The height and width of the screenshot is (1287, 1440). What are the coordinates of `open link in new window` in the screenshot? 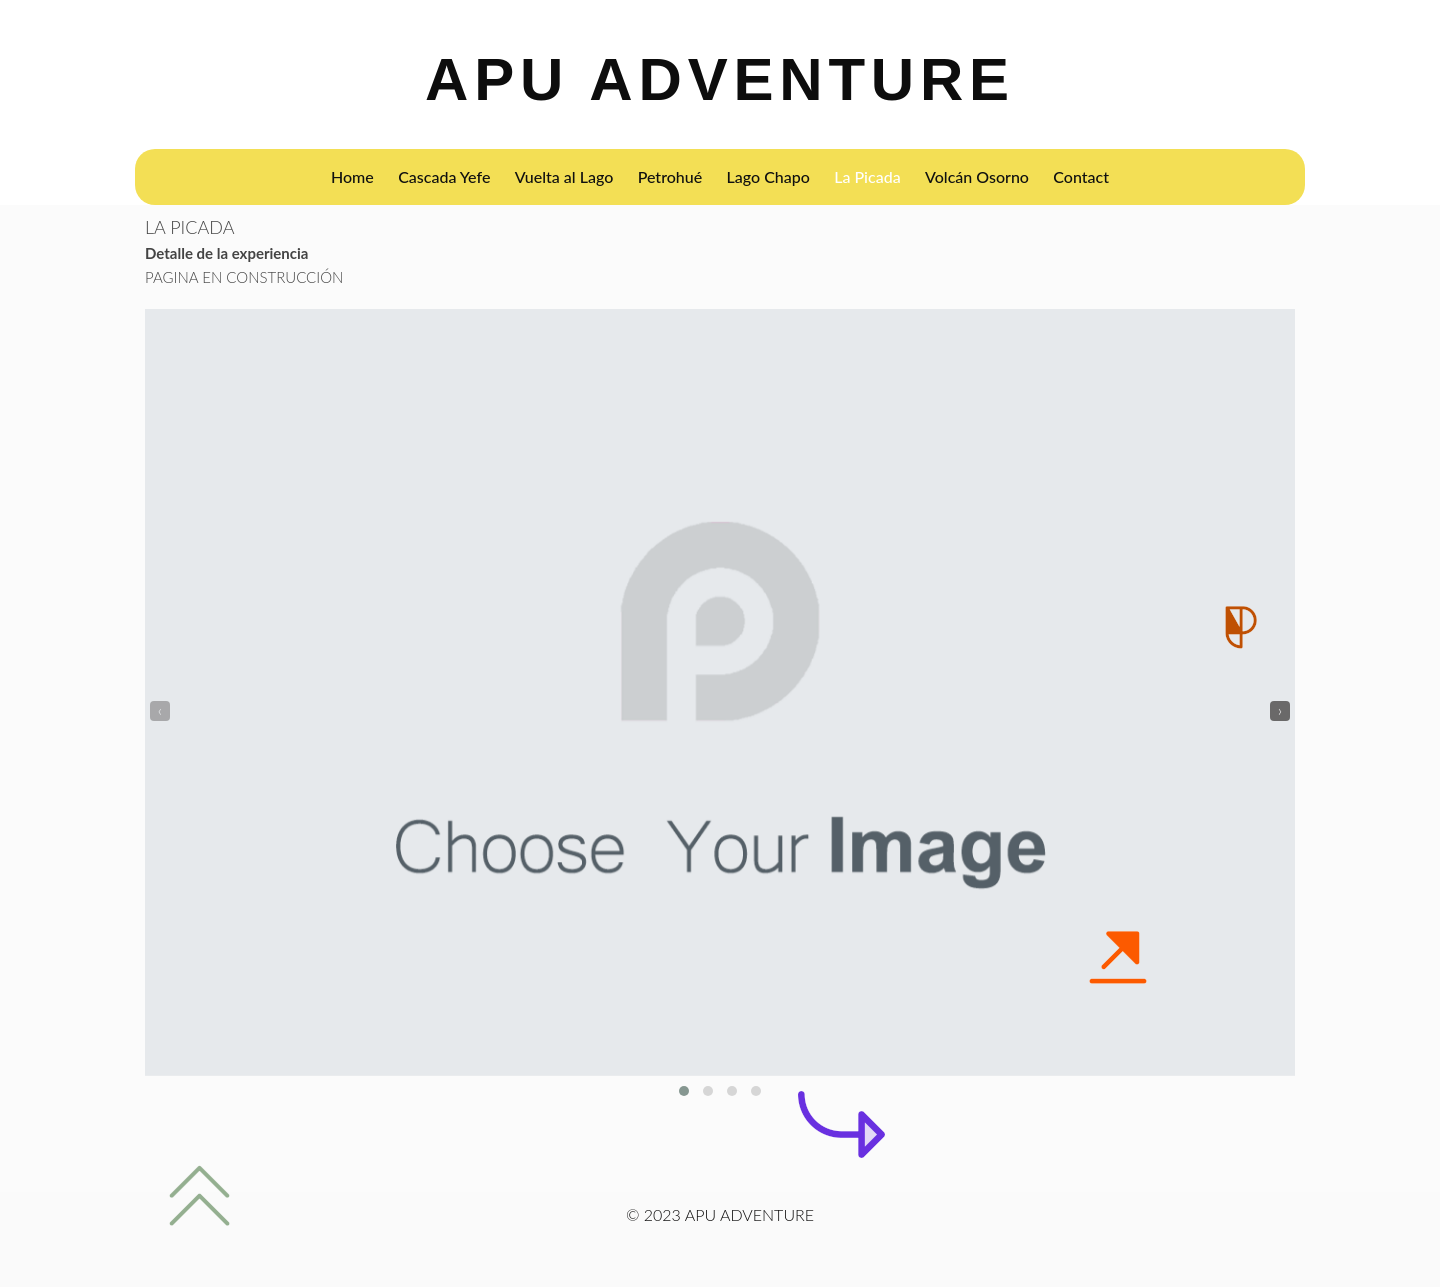 It's located at (1118, 955).